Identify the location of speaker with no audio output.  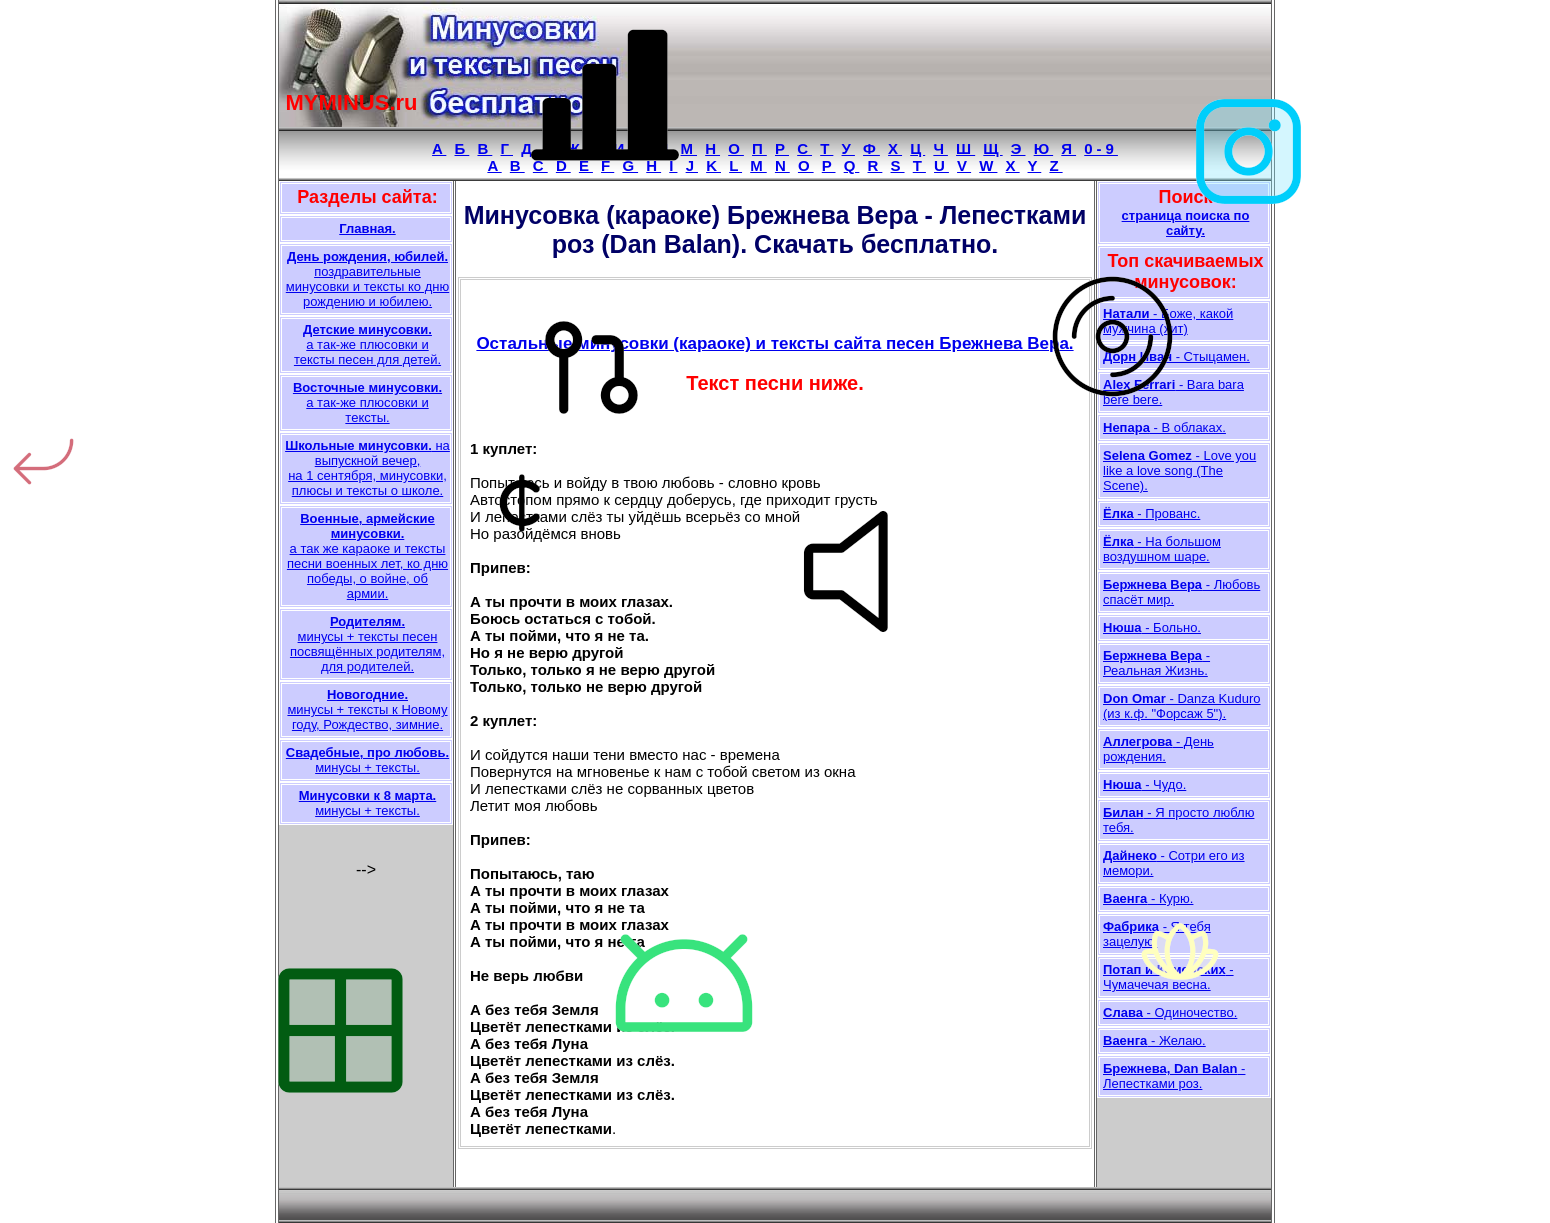
(864, 571).